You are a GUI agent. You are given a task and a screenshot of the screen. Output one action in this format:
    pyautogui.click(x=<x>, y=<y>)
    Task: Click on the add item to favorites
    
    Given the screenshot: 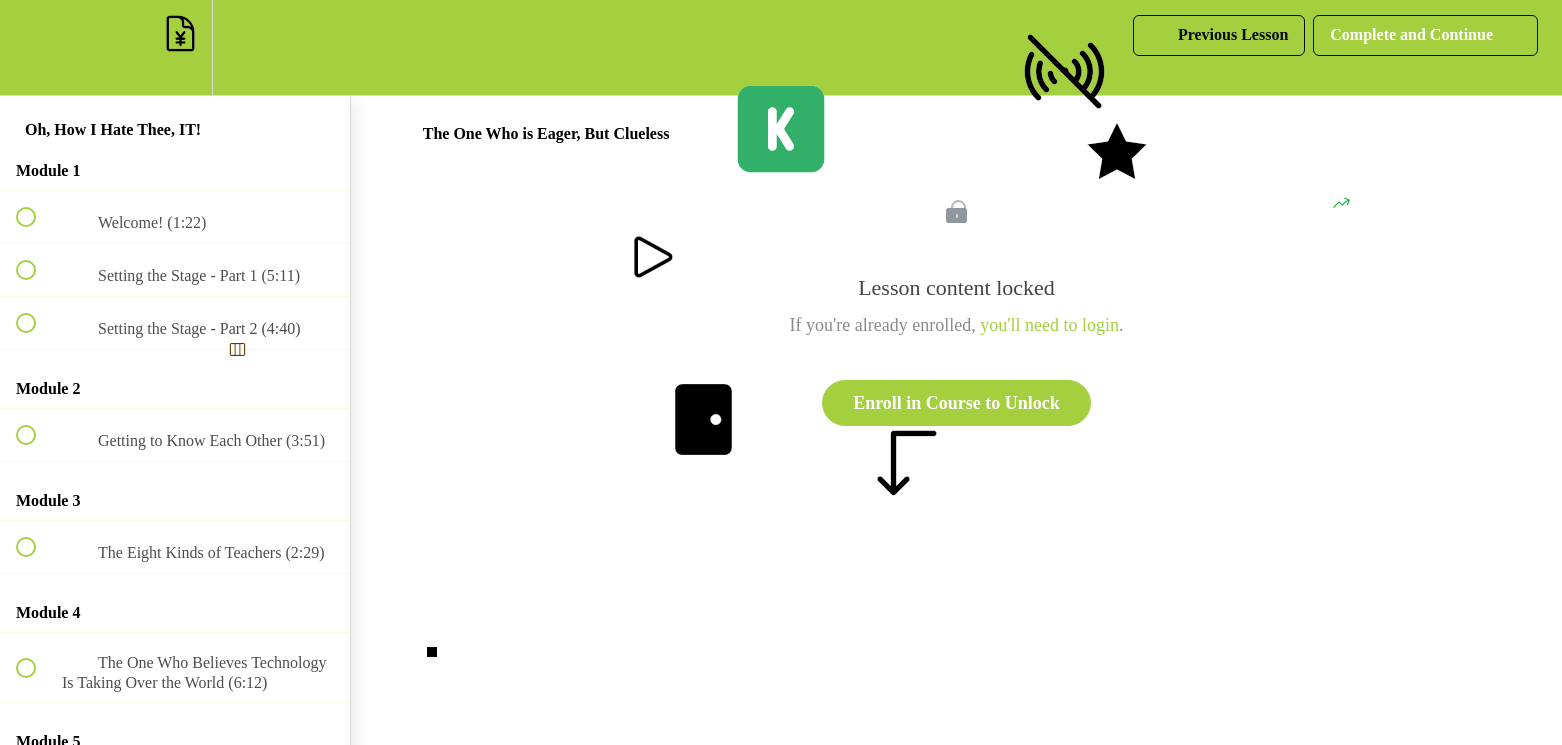 What is the action you would take?
    pyautogui.click(x=1117, y=154)
    